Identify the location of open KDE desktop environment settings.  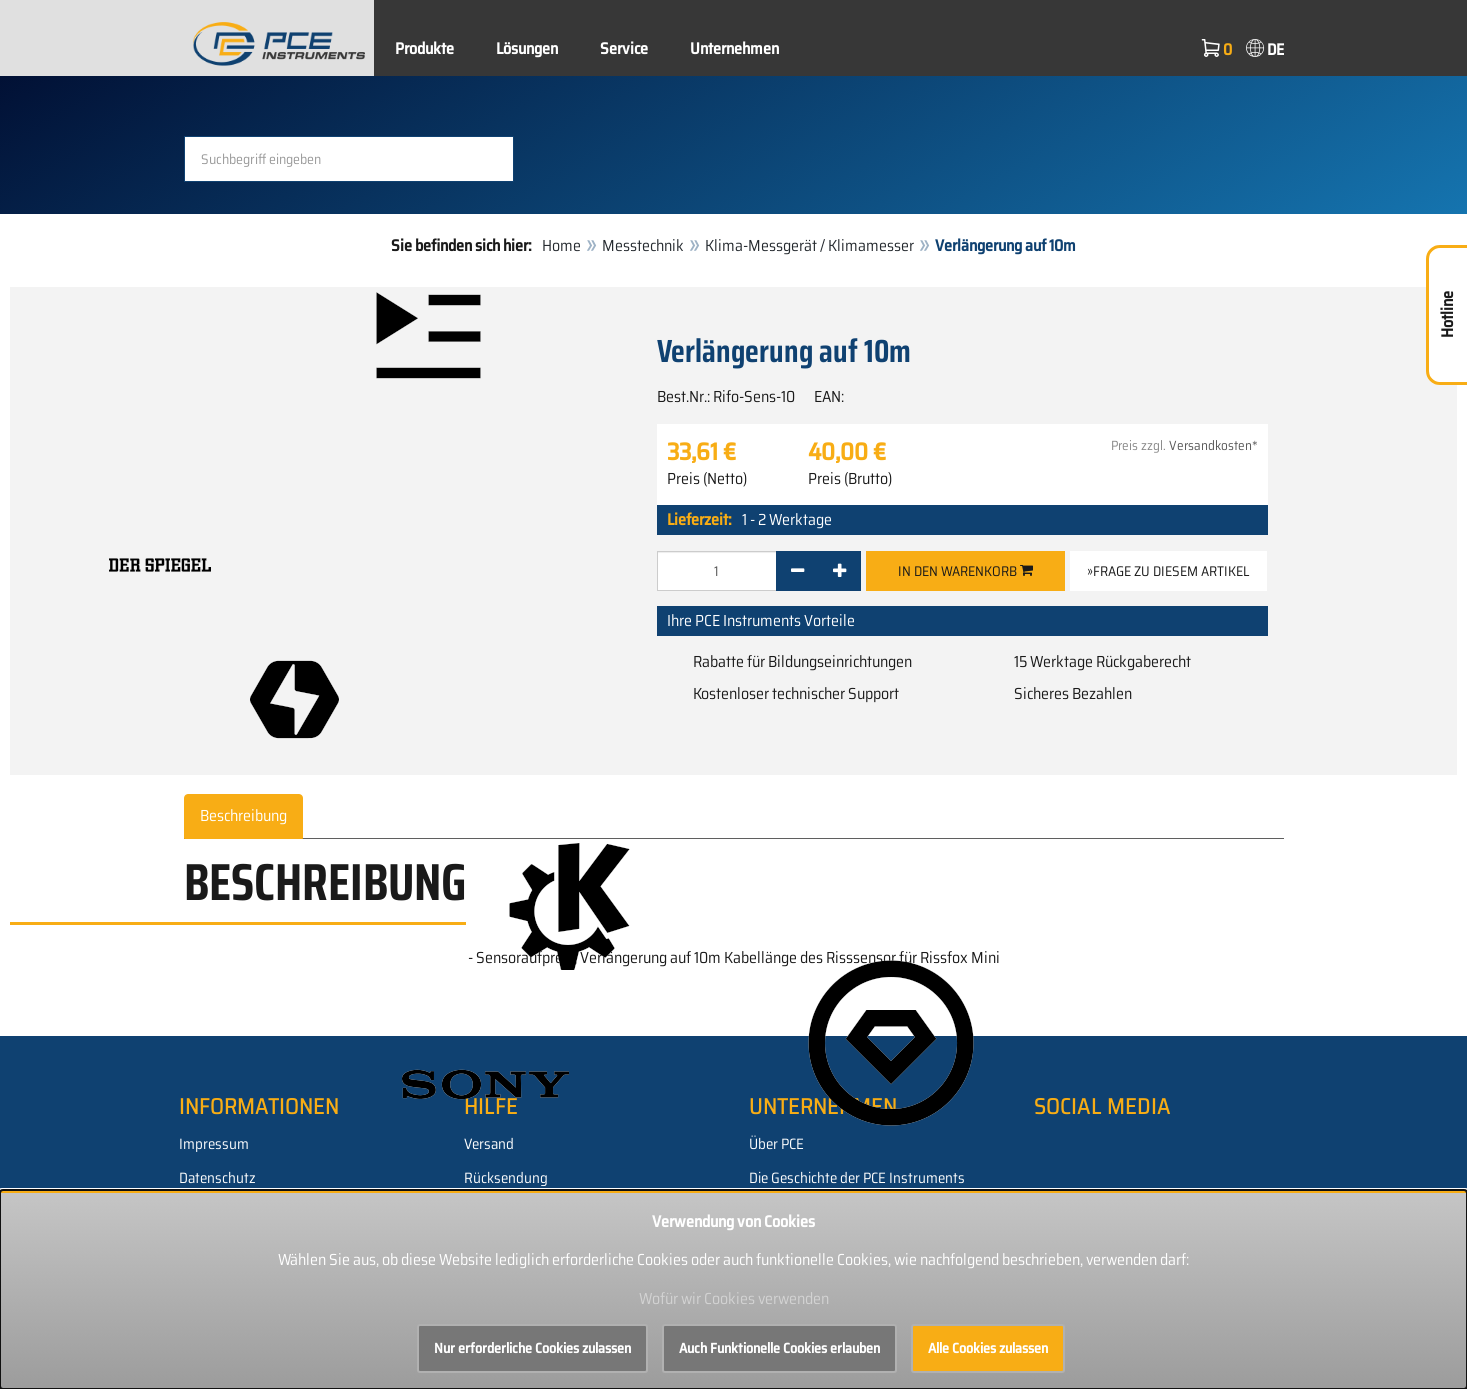
(569, 906).